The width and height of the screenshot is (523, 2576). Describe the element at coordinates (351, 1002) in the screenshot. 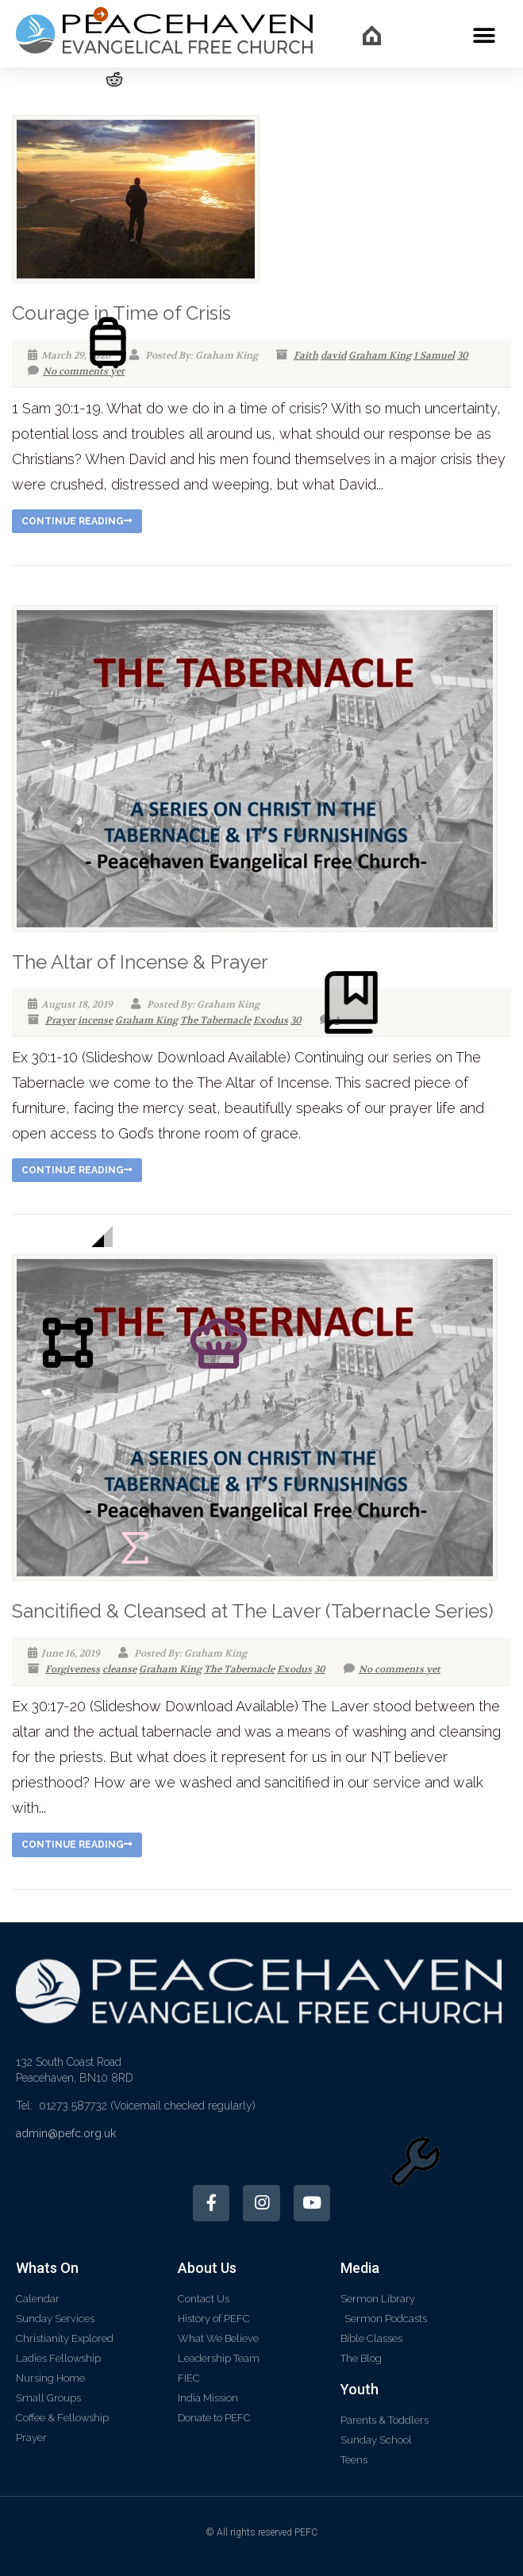

I see `access your bookmarked reading material` at that location.